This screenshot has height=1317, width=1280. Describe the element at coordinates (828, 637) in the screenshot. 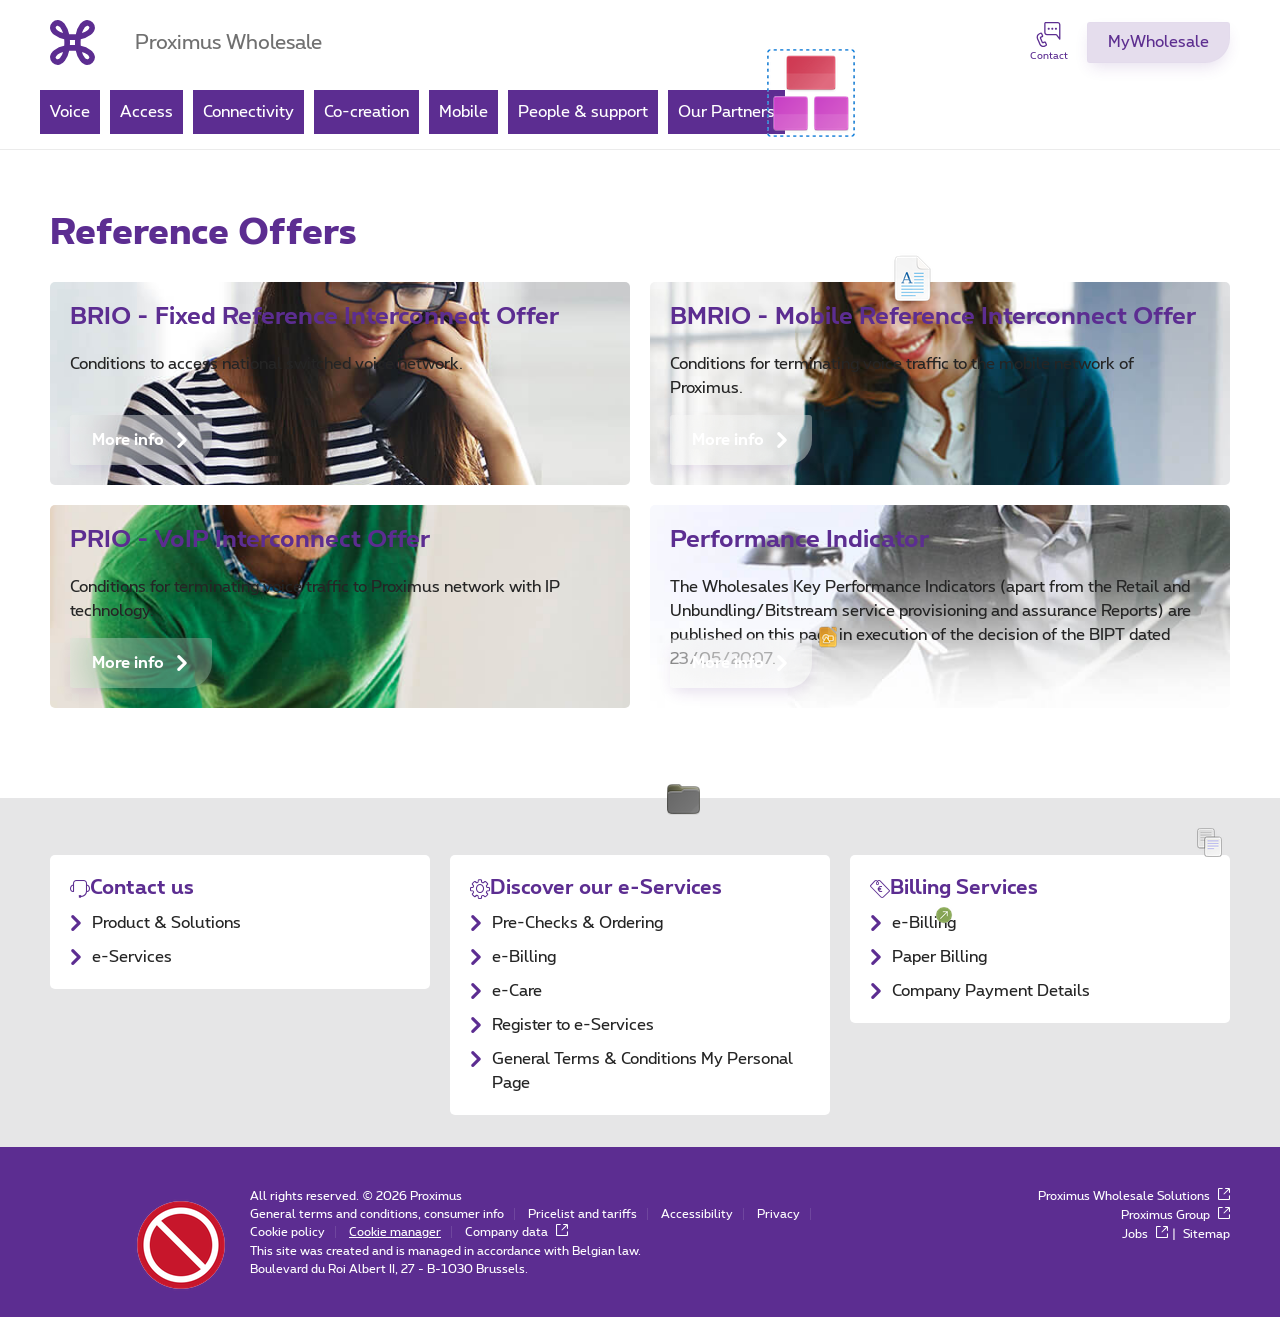

I see `open libreoffice draw application` at that location.